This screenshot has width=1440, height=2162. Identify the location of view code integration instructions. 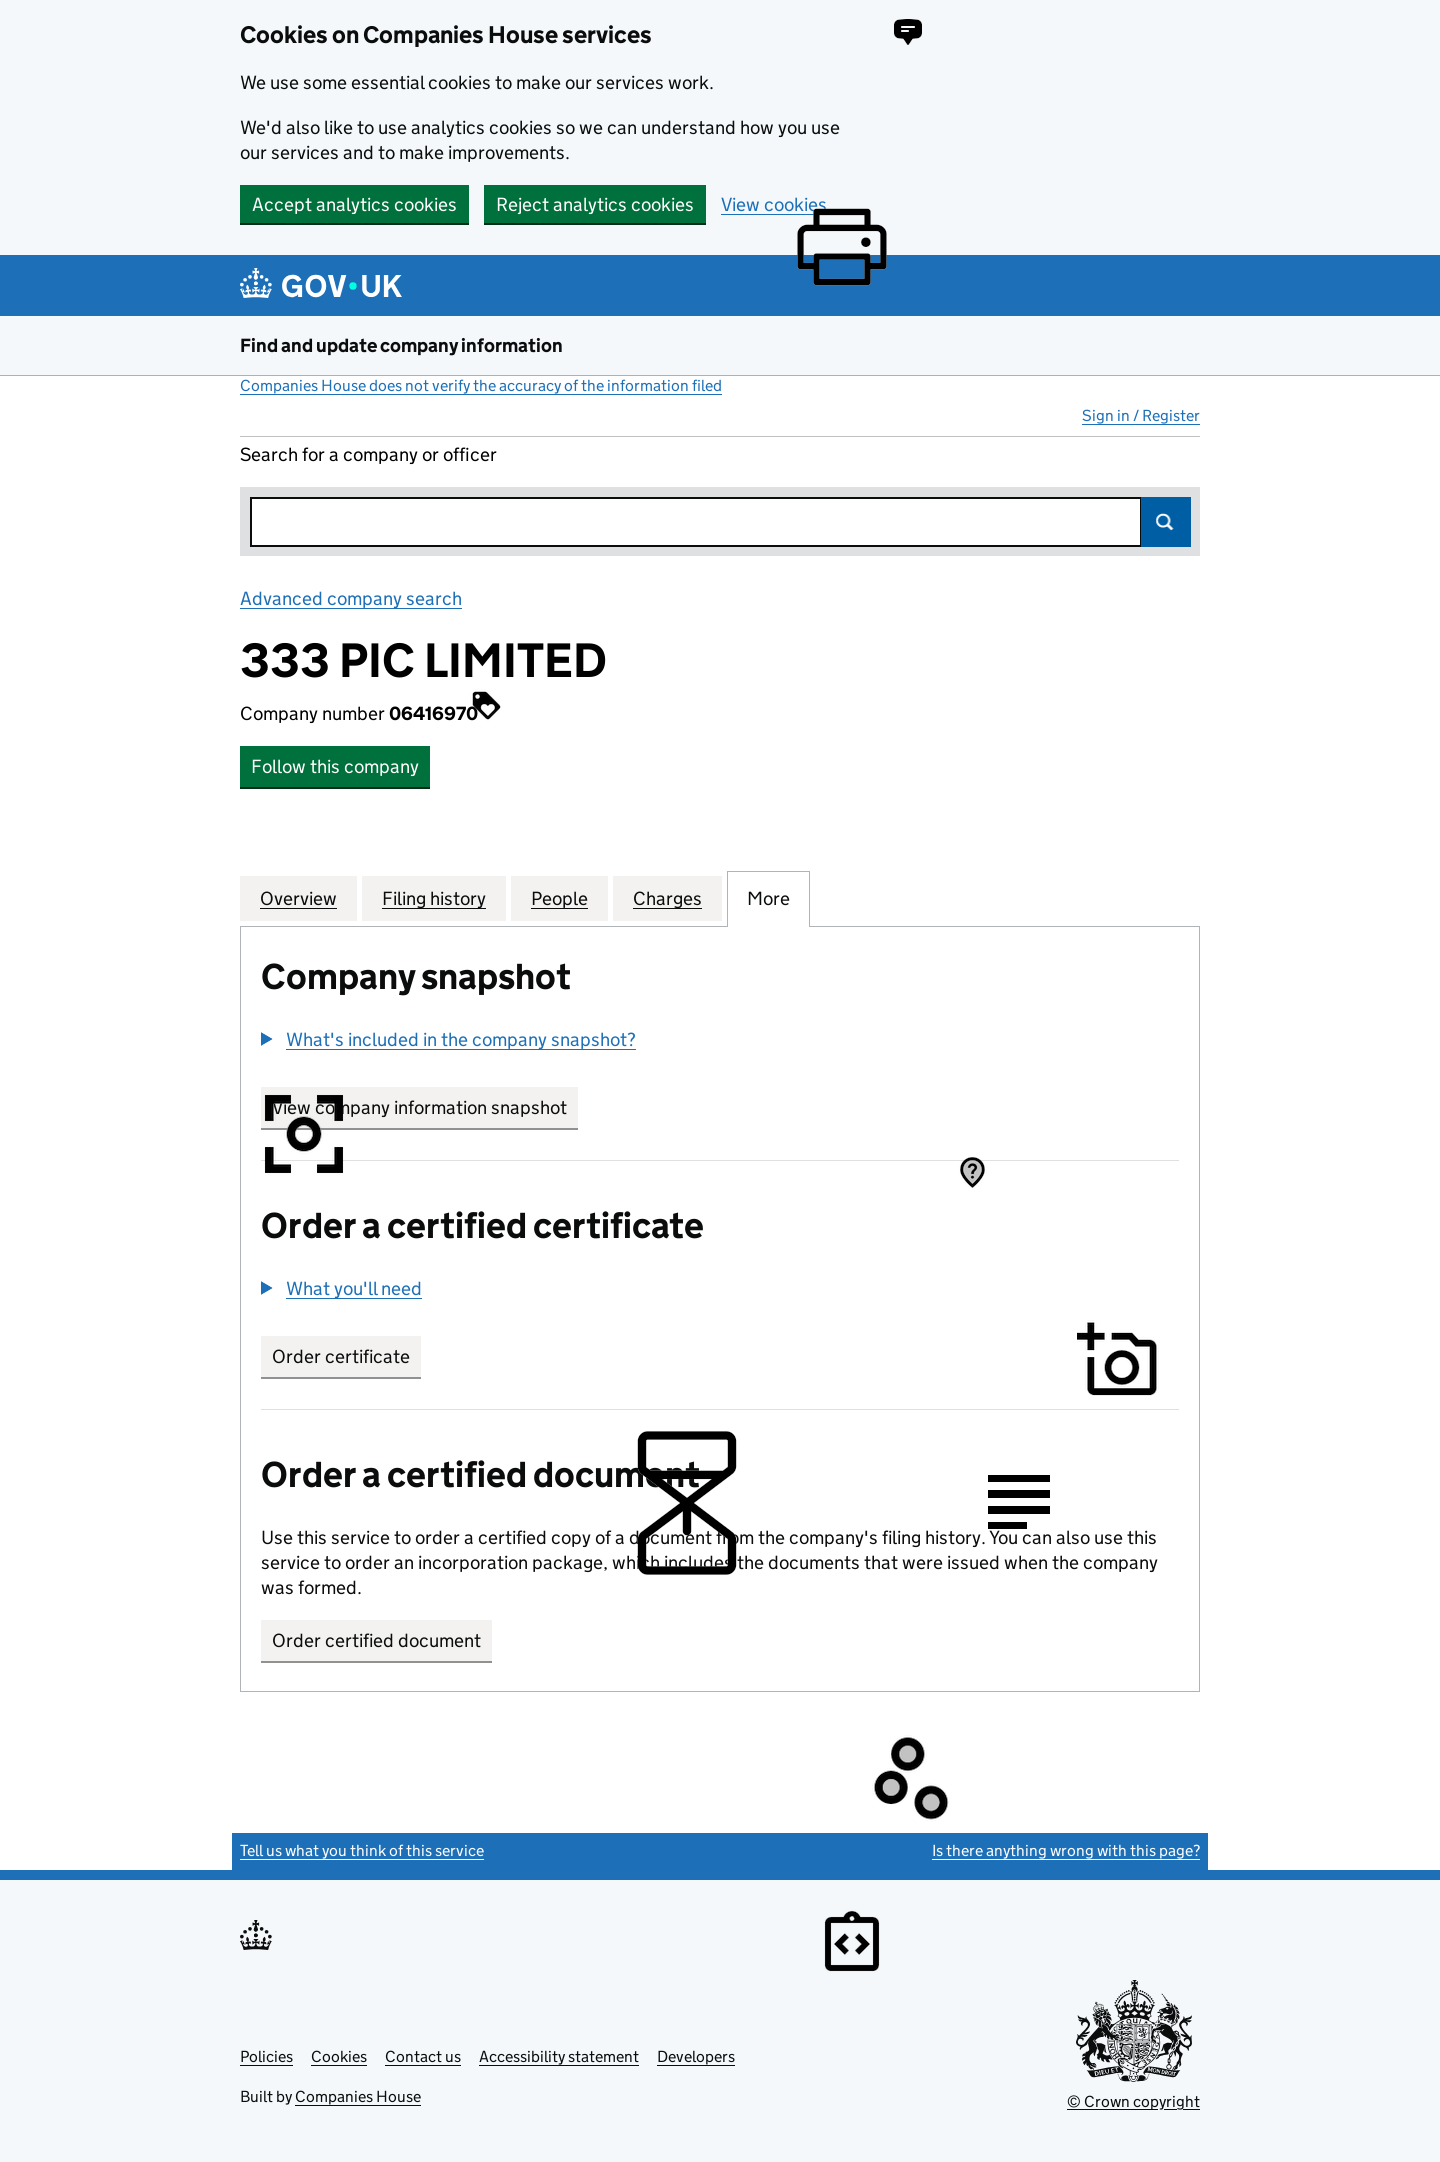
(852, 1944).